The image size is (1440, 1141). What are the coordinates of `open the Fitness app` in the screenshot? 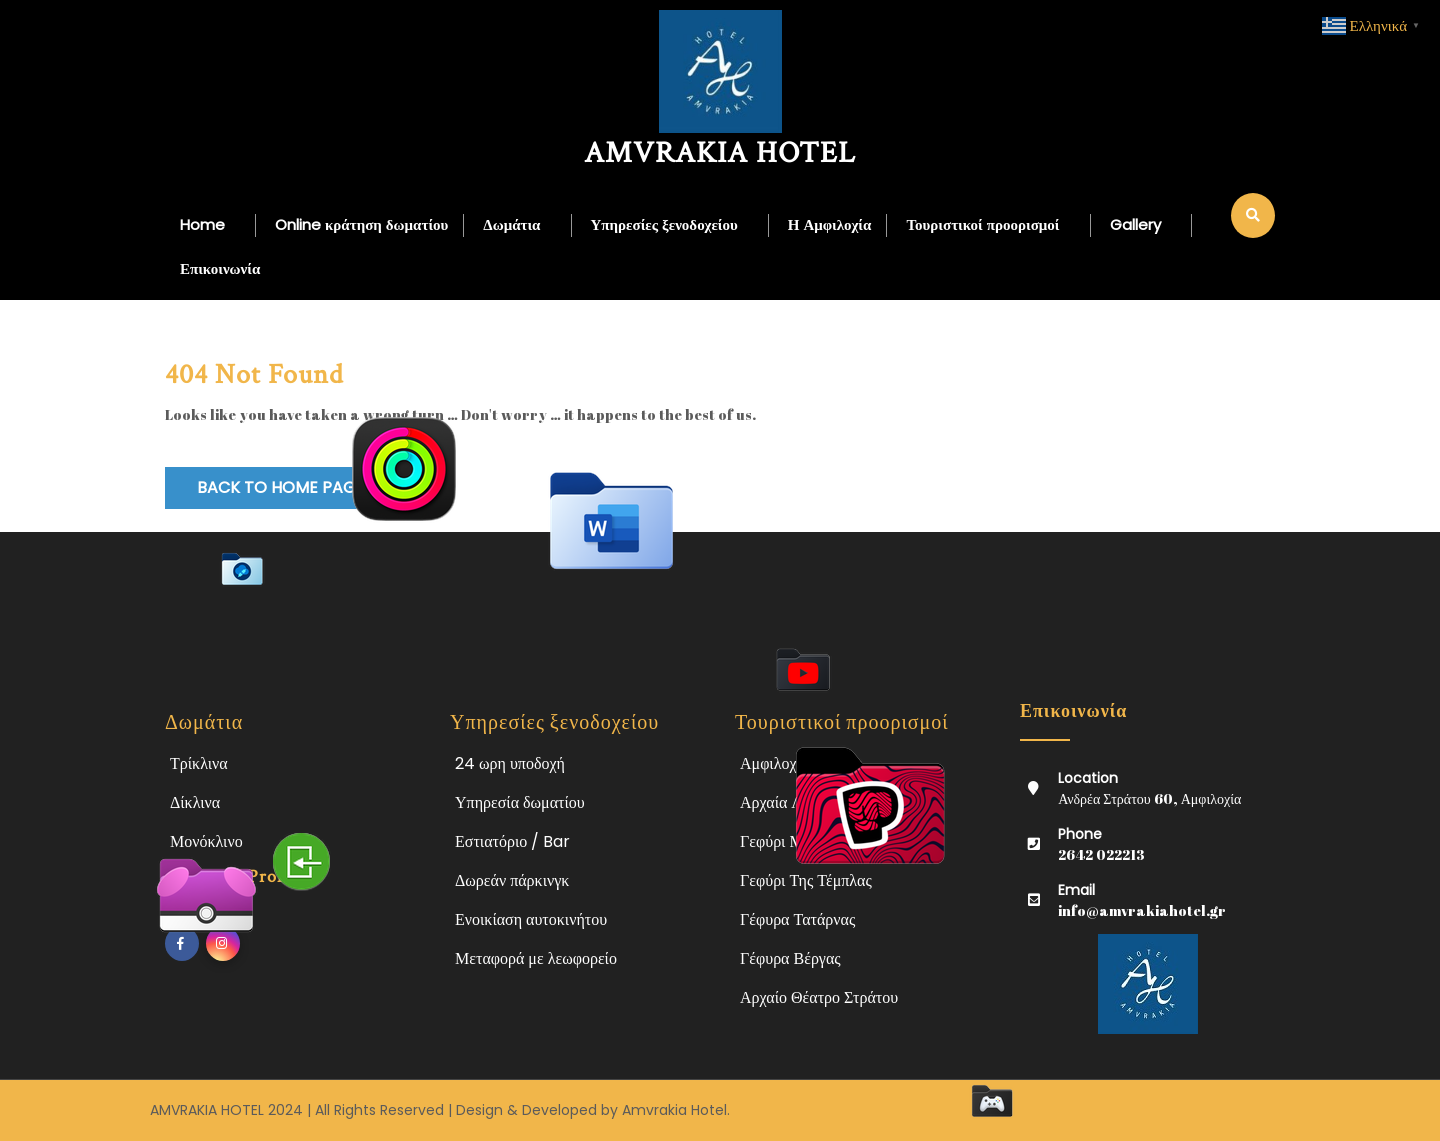 It's located at (404, 469).